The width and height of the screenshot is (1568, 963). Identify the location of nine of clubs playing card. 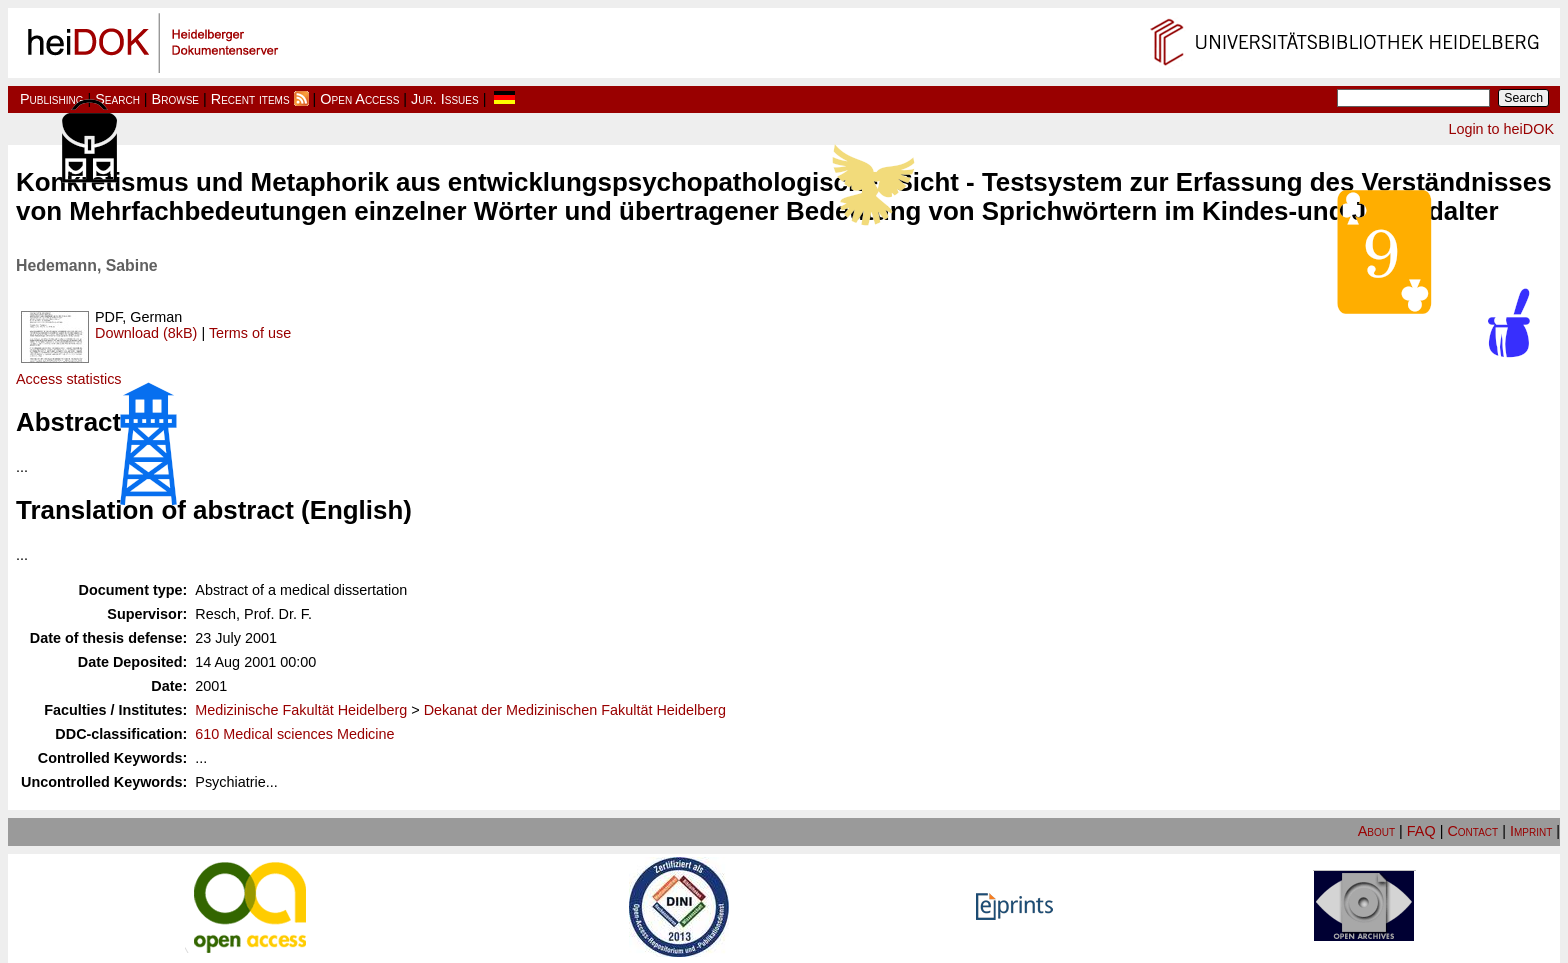
(1384, 252).